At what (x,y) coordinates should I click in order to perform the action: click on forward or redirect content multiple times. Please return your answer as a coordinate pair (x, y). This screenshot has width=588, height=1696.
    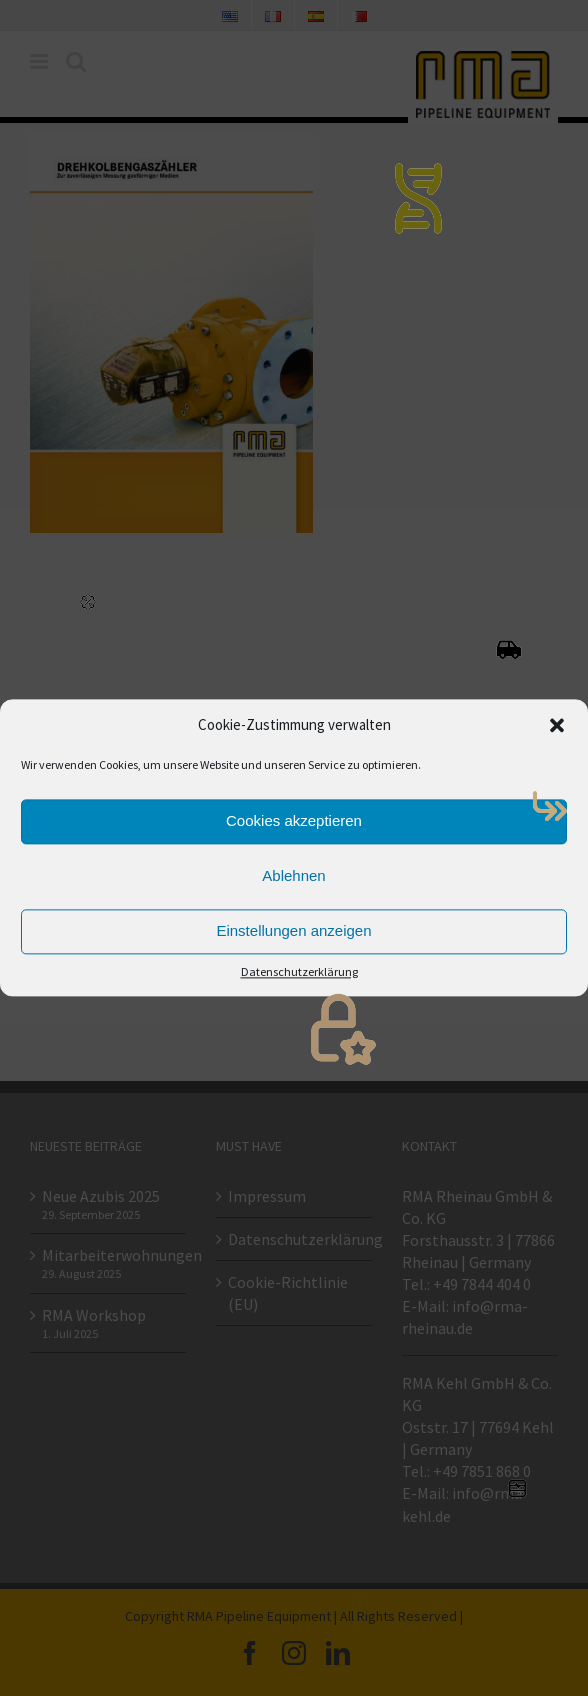
    Looking at the image, I should click on (551, 807).